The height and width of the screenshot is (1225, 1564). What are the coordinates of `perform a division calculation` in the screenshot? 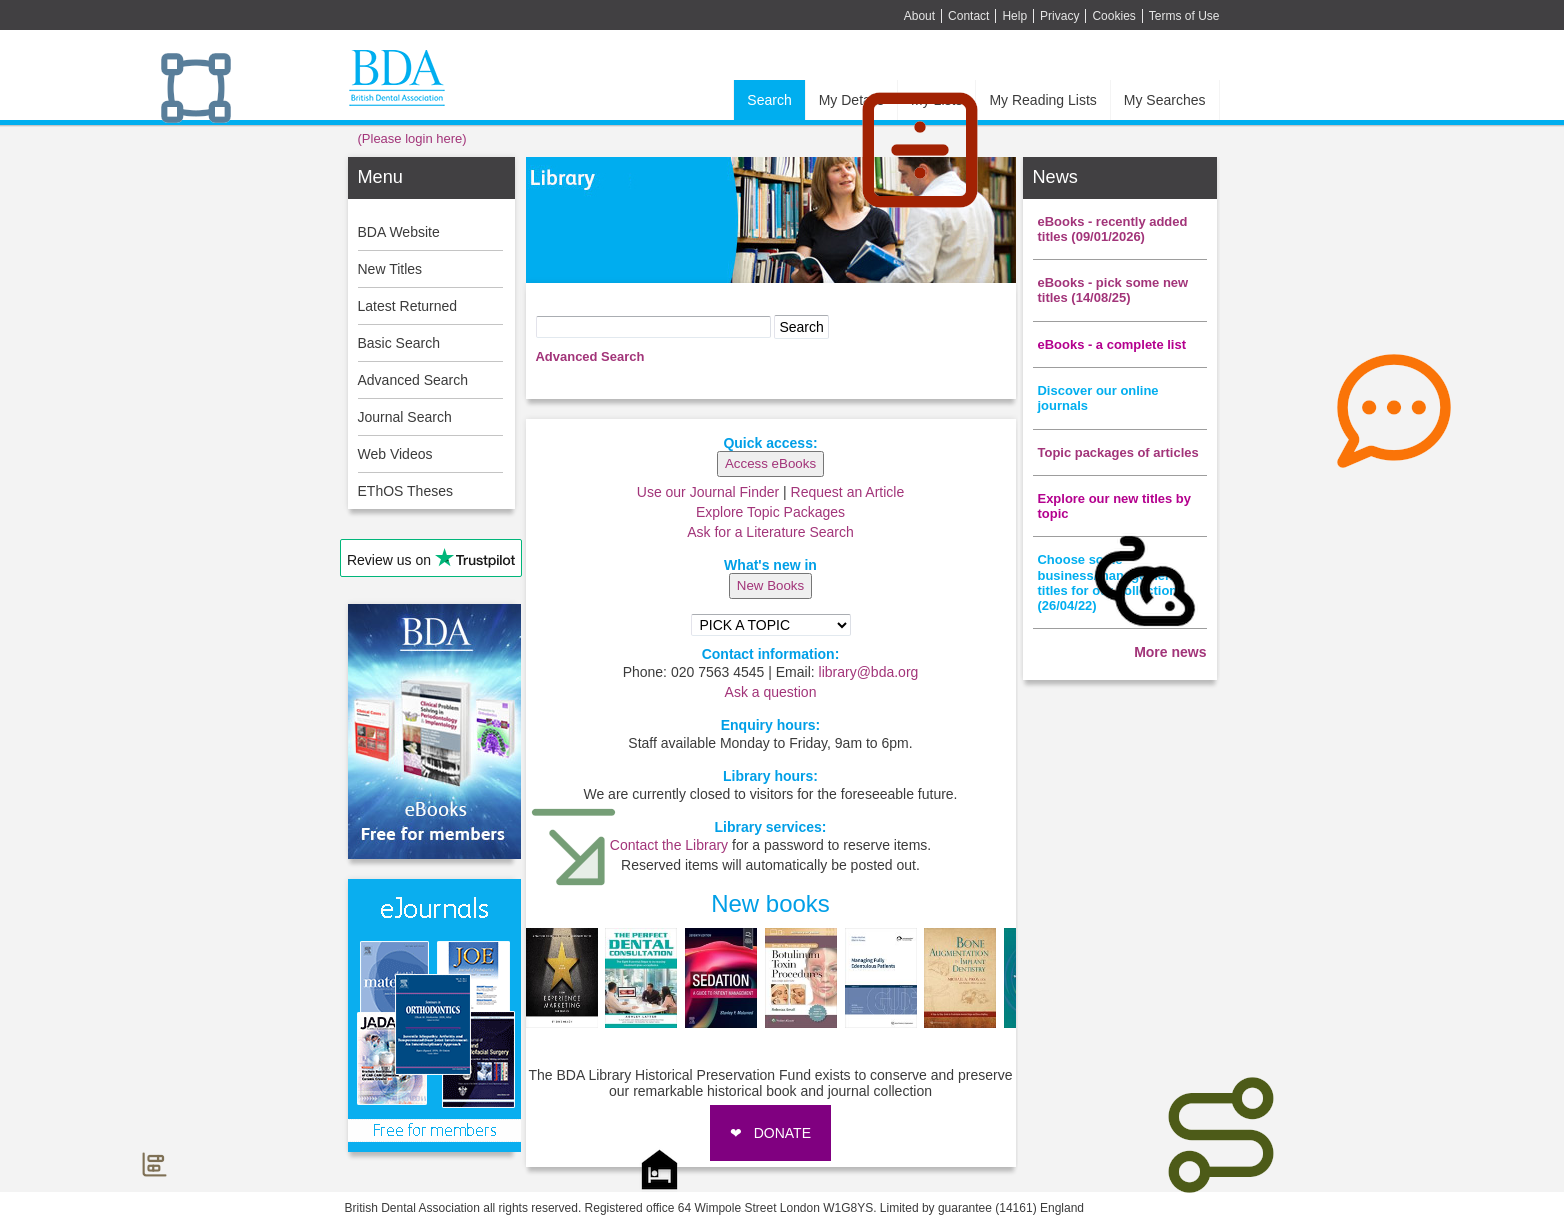 It's located at (920, 150).